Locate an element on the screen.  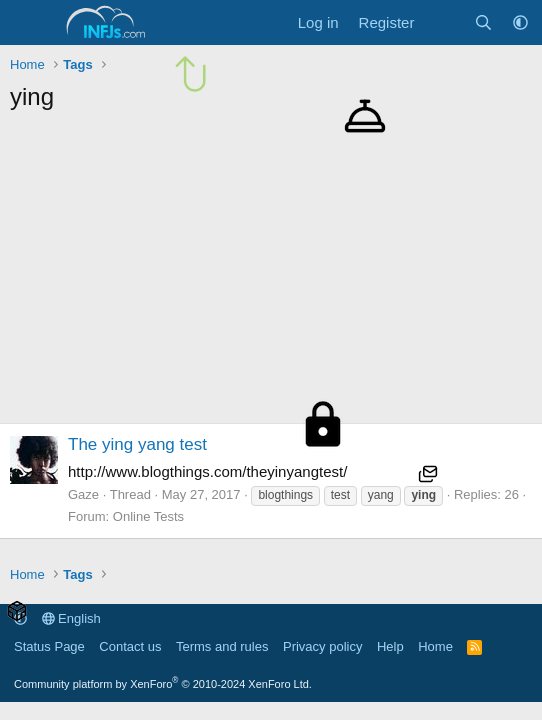
request concierge or front desk assistance is located at coordinates (365, 116).